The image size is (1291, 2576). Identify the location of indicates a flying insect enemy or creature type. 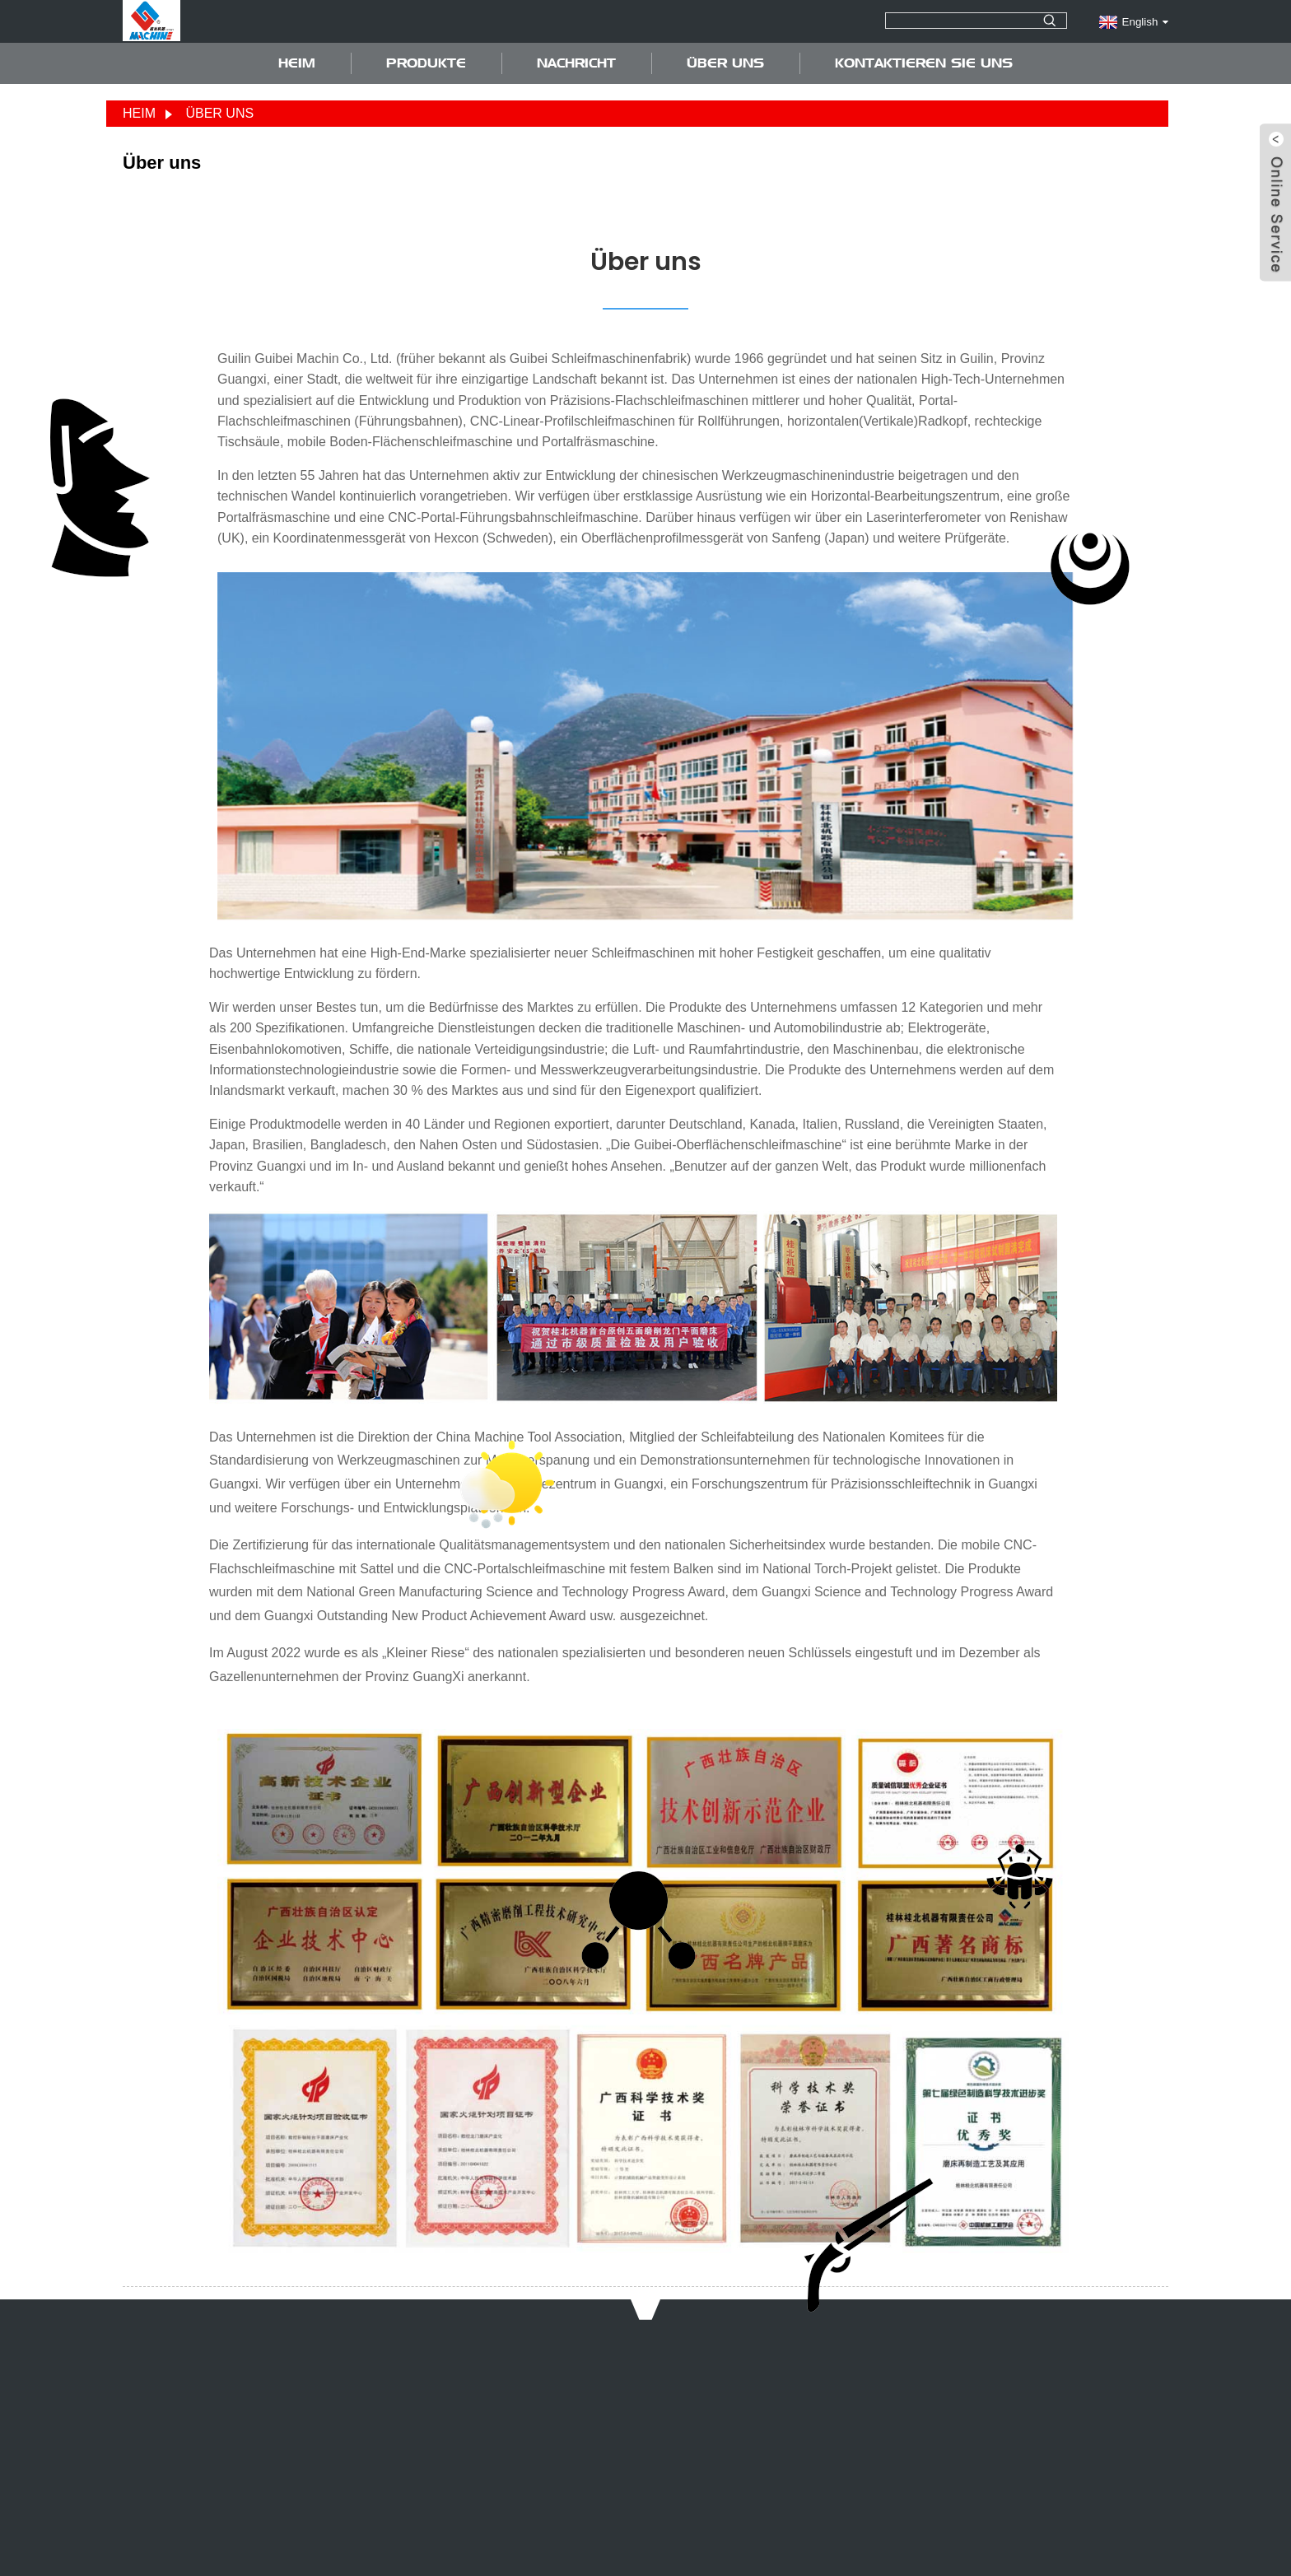
(1019, 1876).